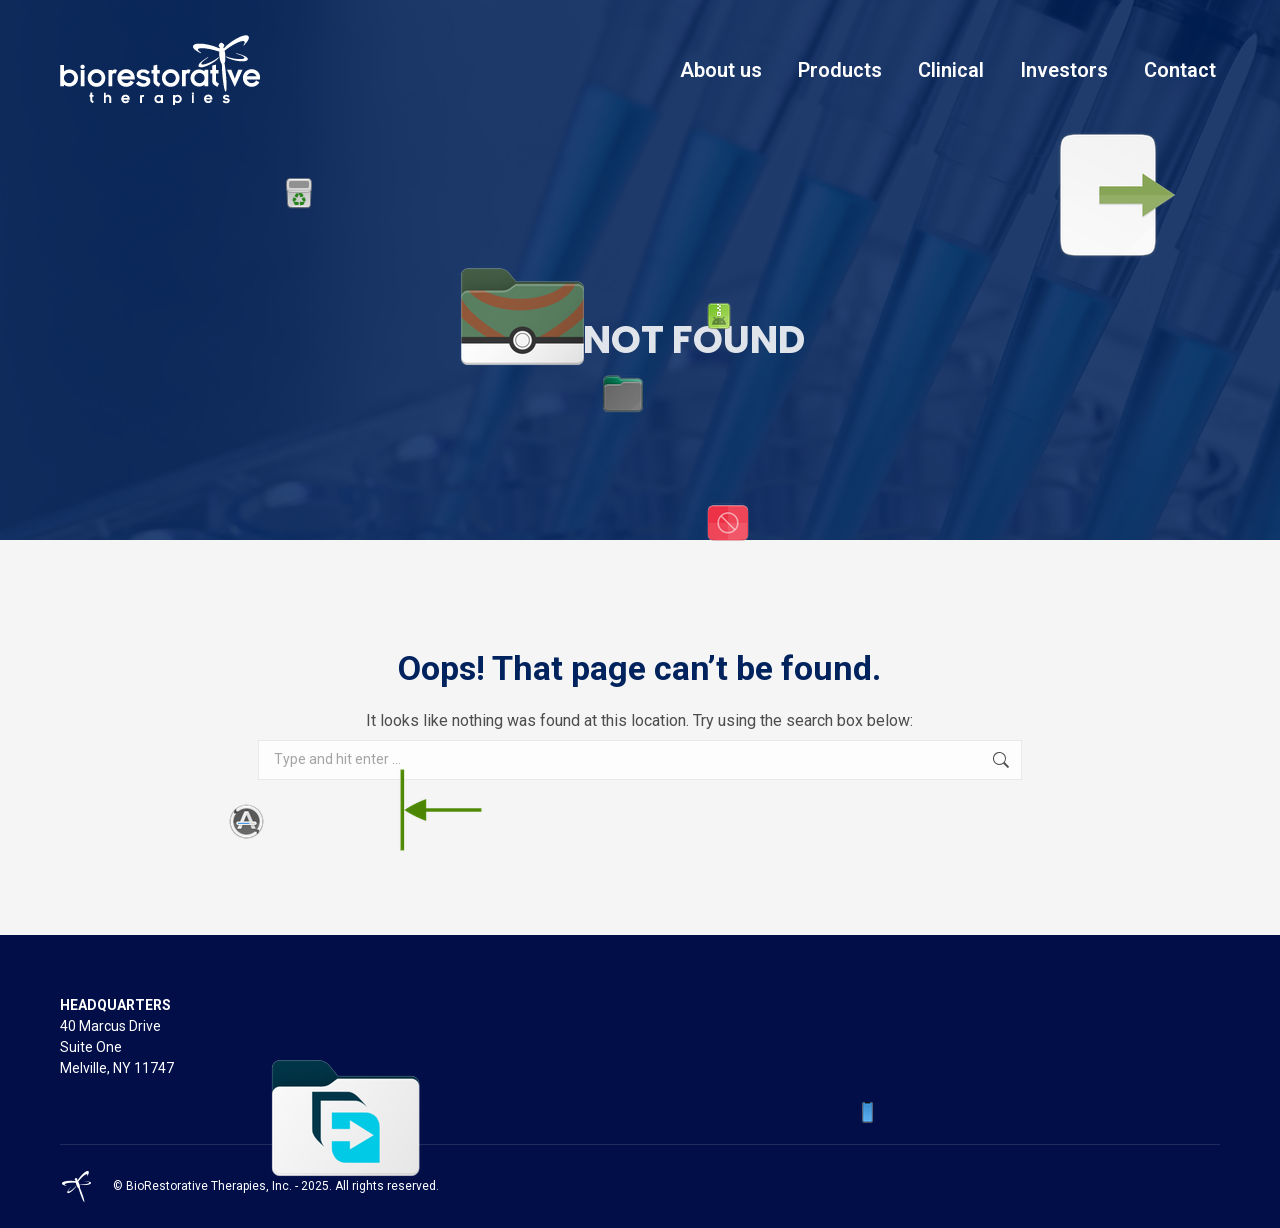 This screenshot has height=1228, width=1280. What do you see at coordinates (728, 522) in the screenshot?
I see `indicates a missing or broken image` at bounding box center [728, 522].